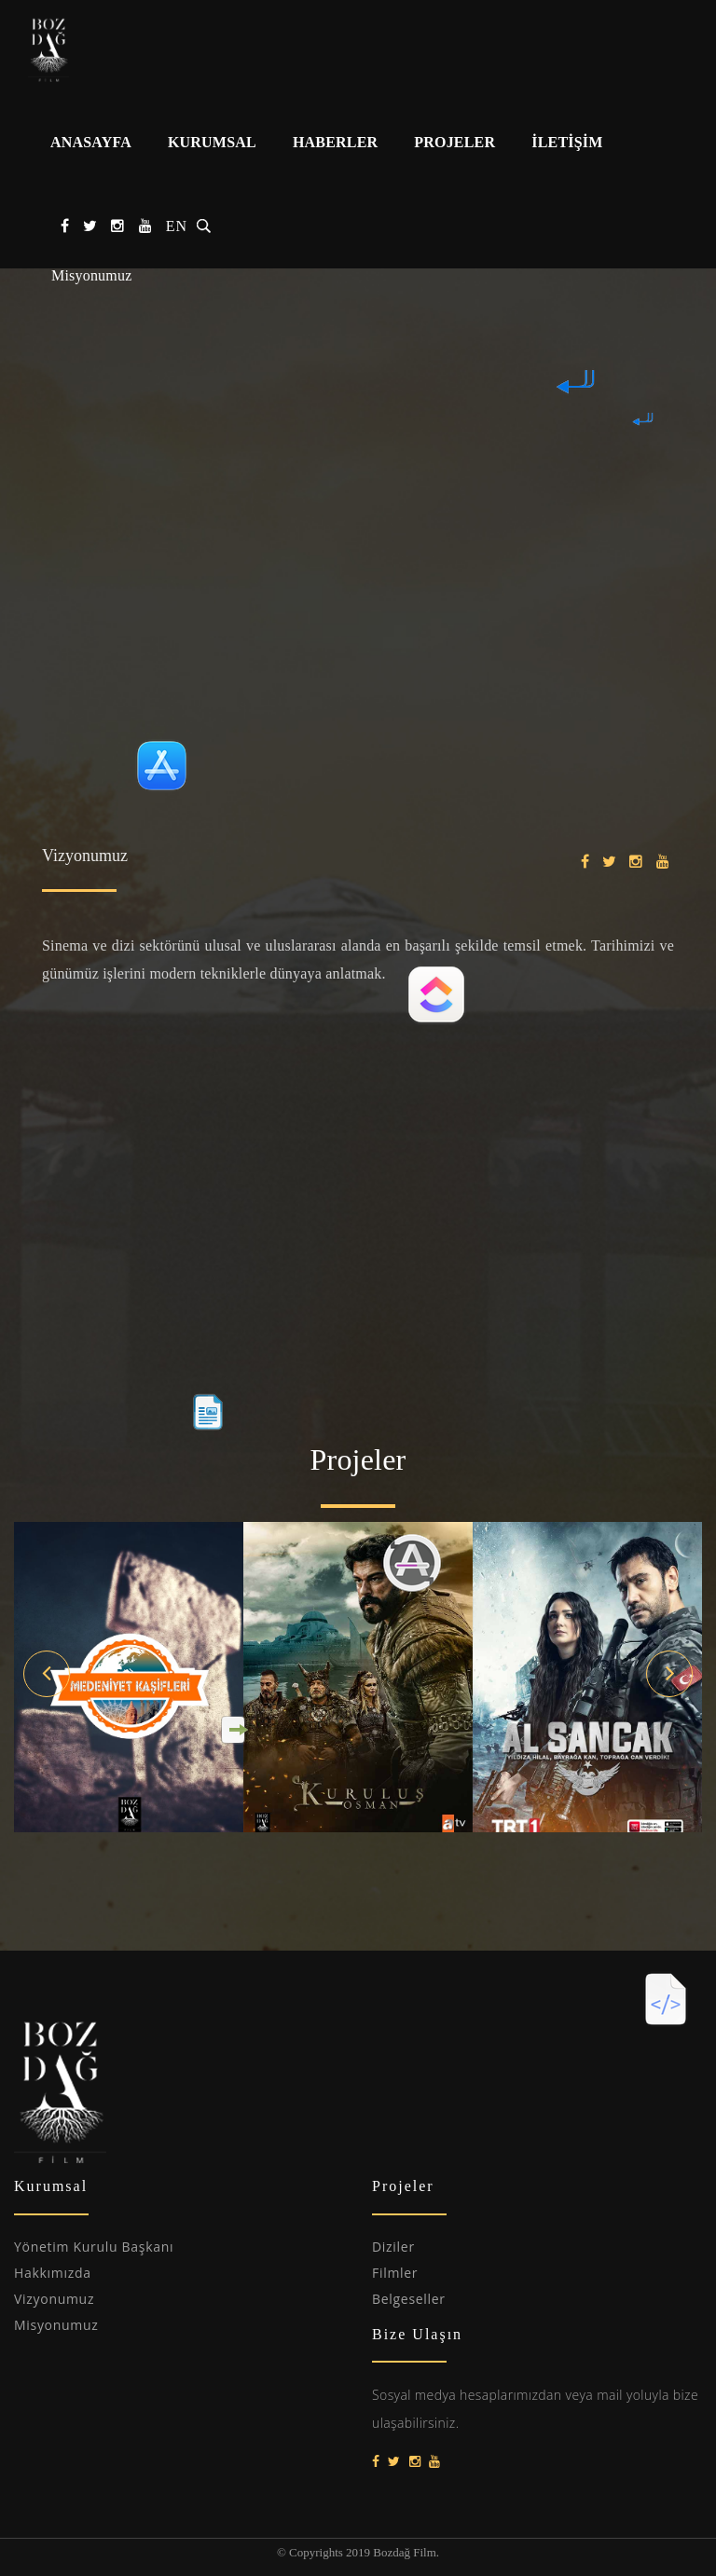 The height and width of the screenshot is (2576, 716). I want to click on open ClickUp app, so click(436, 994).